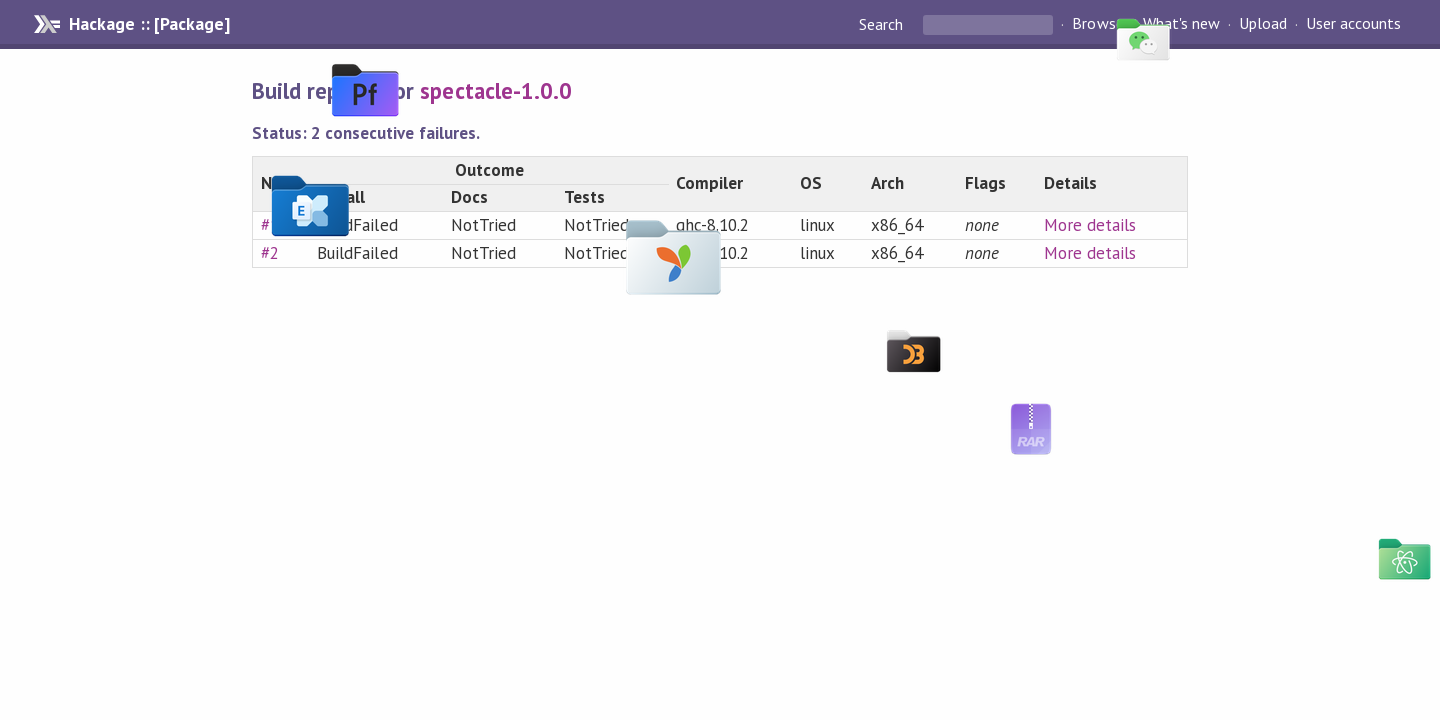 This screenshot has height=720, width=1440. Describe the element at coordinates (1031, 429) in the screenshot. I see `a RAR compressed archive file` at that location.